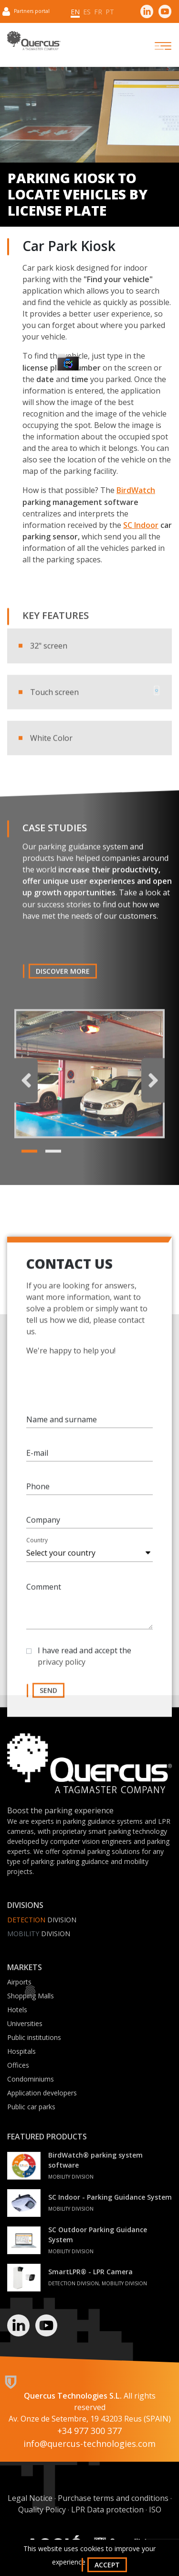 Image resolution: width=179 pixels, height=2576 pixels. What do you see at coordinates (157, 691) in the screenshot?
I see `indicates a trusted or verified device` at bounding box center [157, 691].